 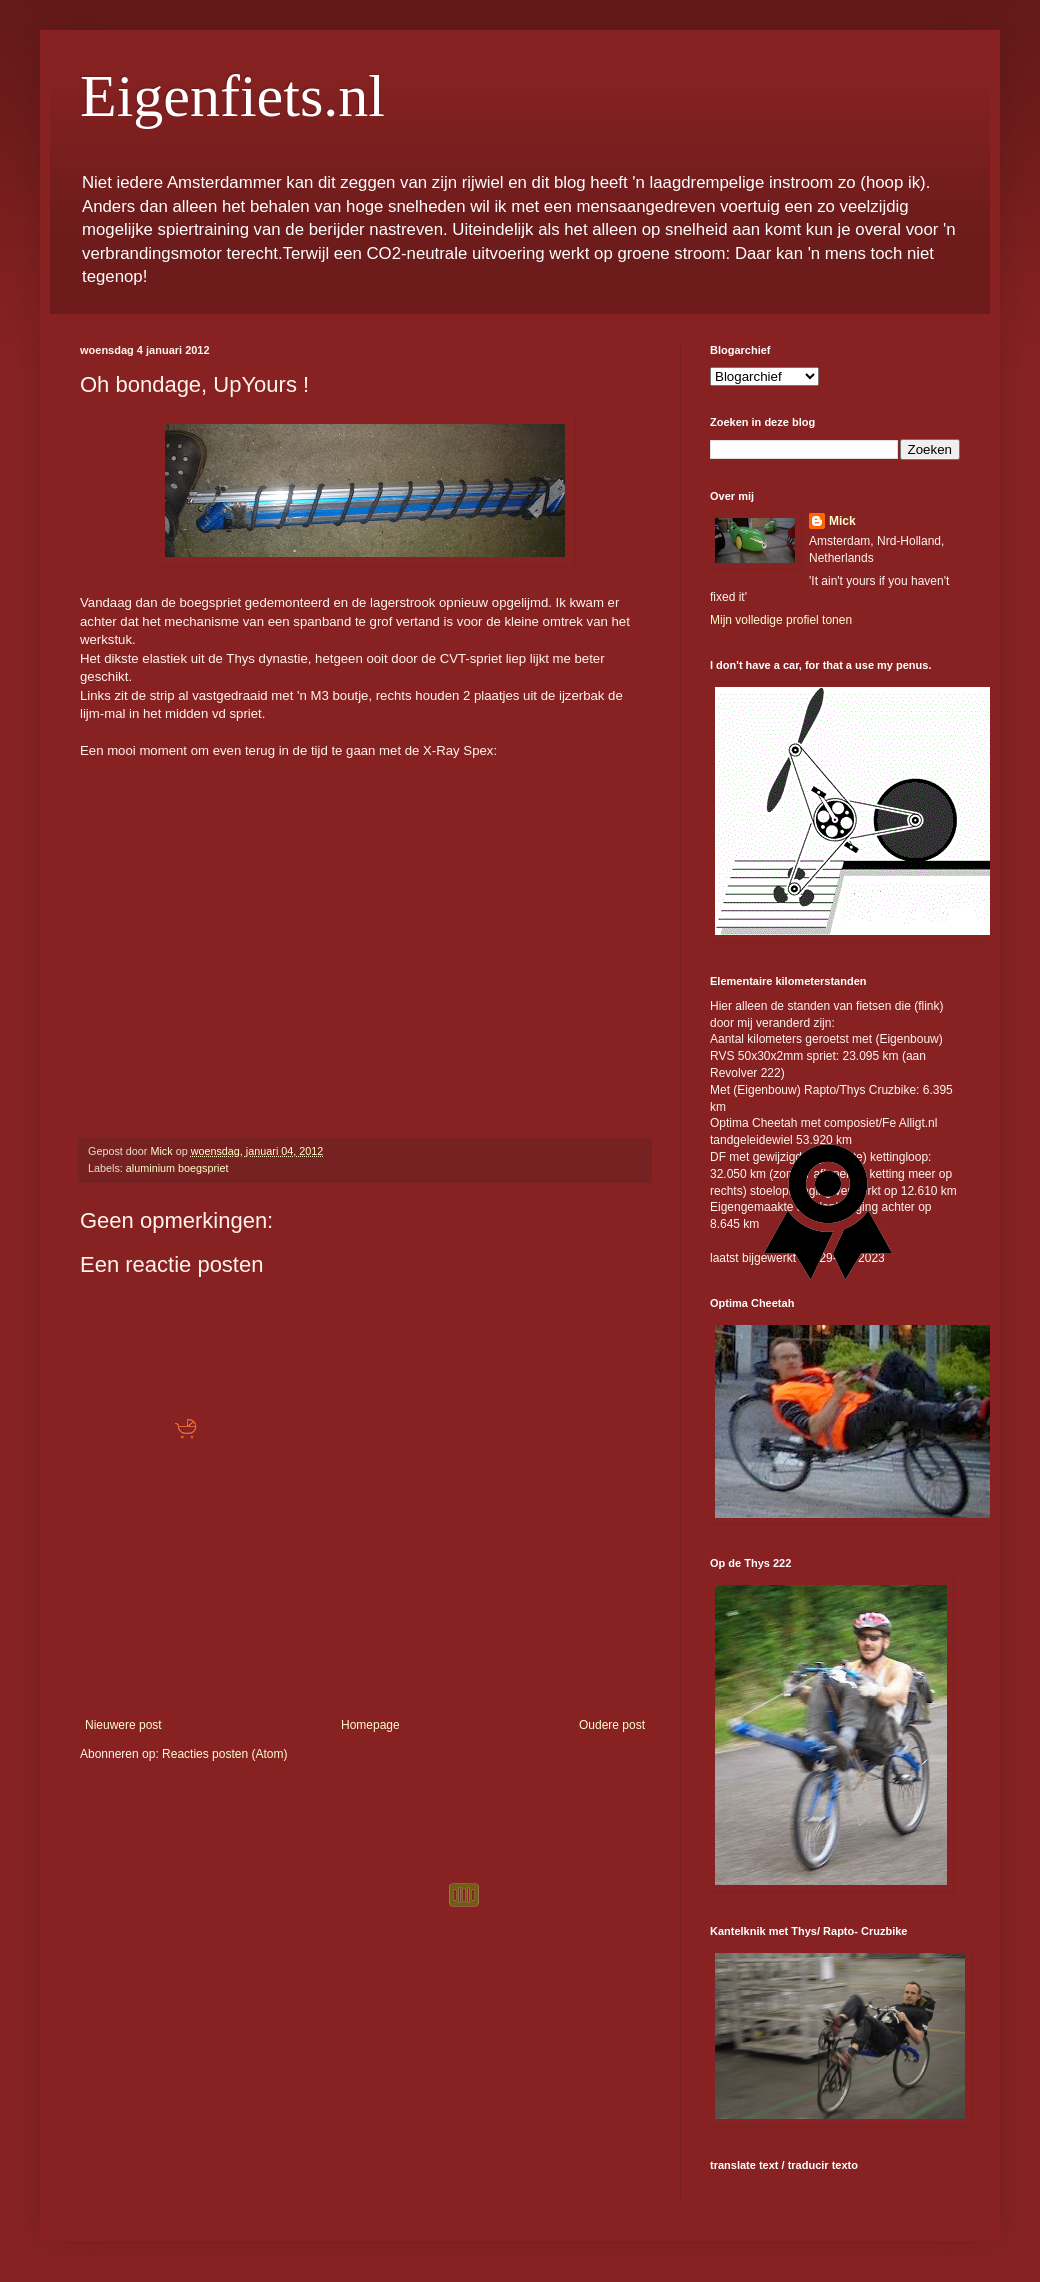 I want to click on scan a barcode, so click(x=464, y=1895).